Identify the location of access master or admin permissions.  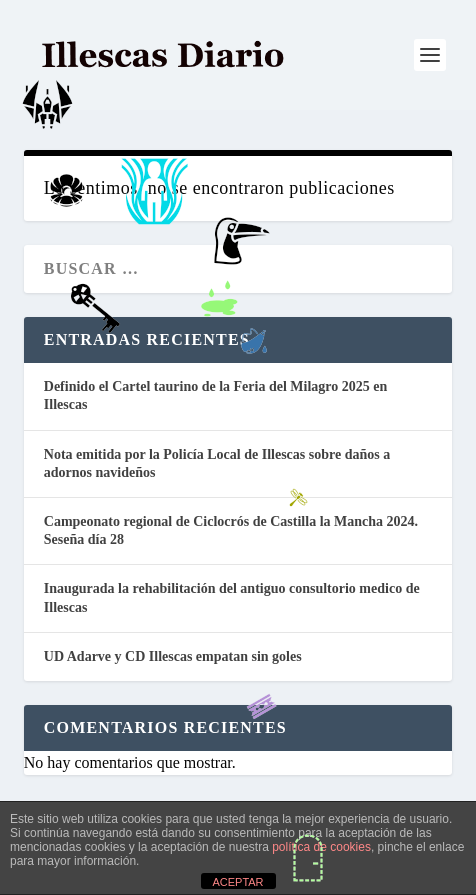
(95, 308).